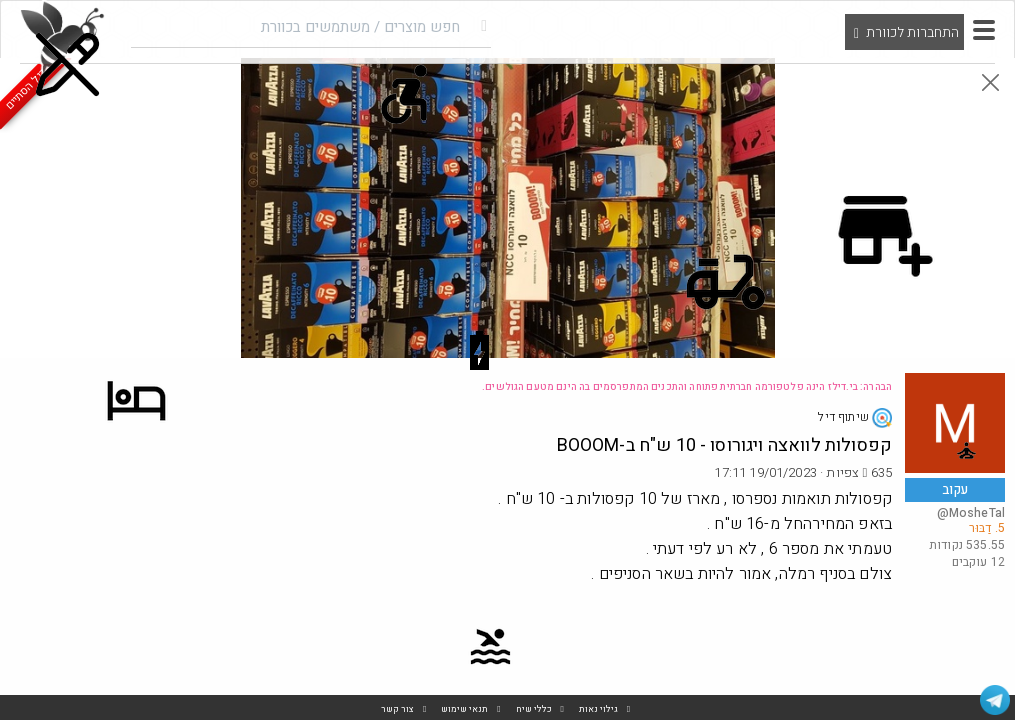 This screenshot has width=1015, height=720. I want to click on indicates battery is fully charged while connected to power, so click(479, 350).